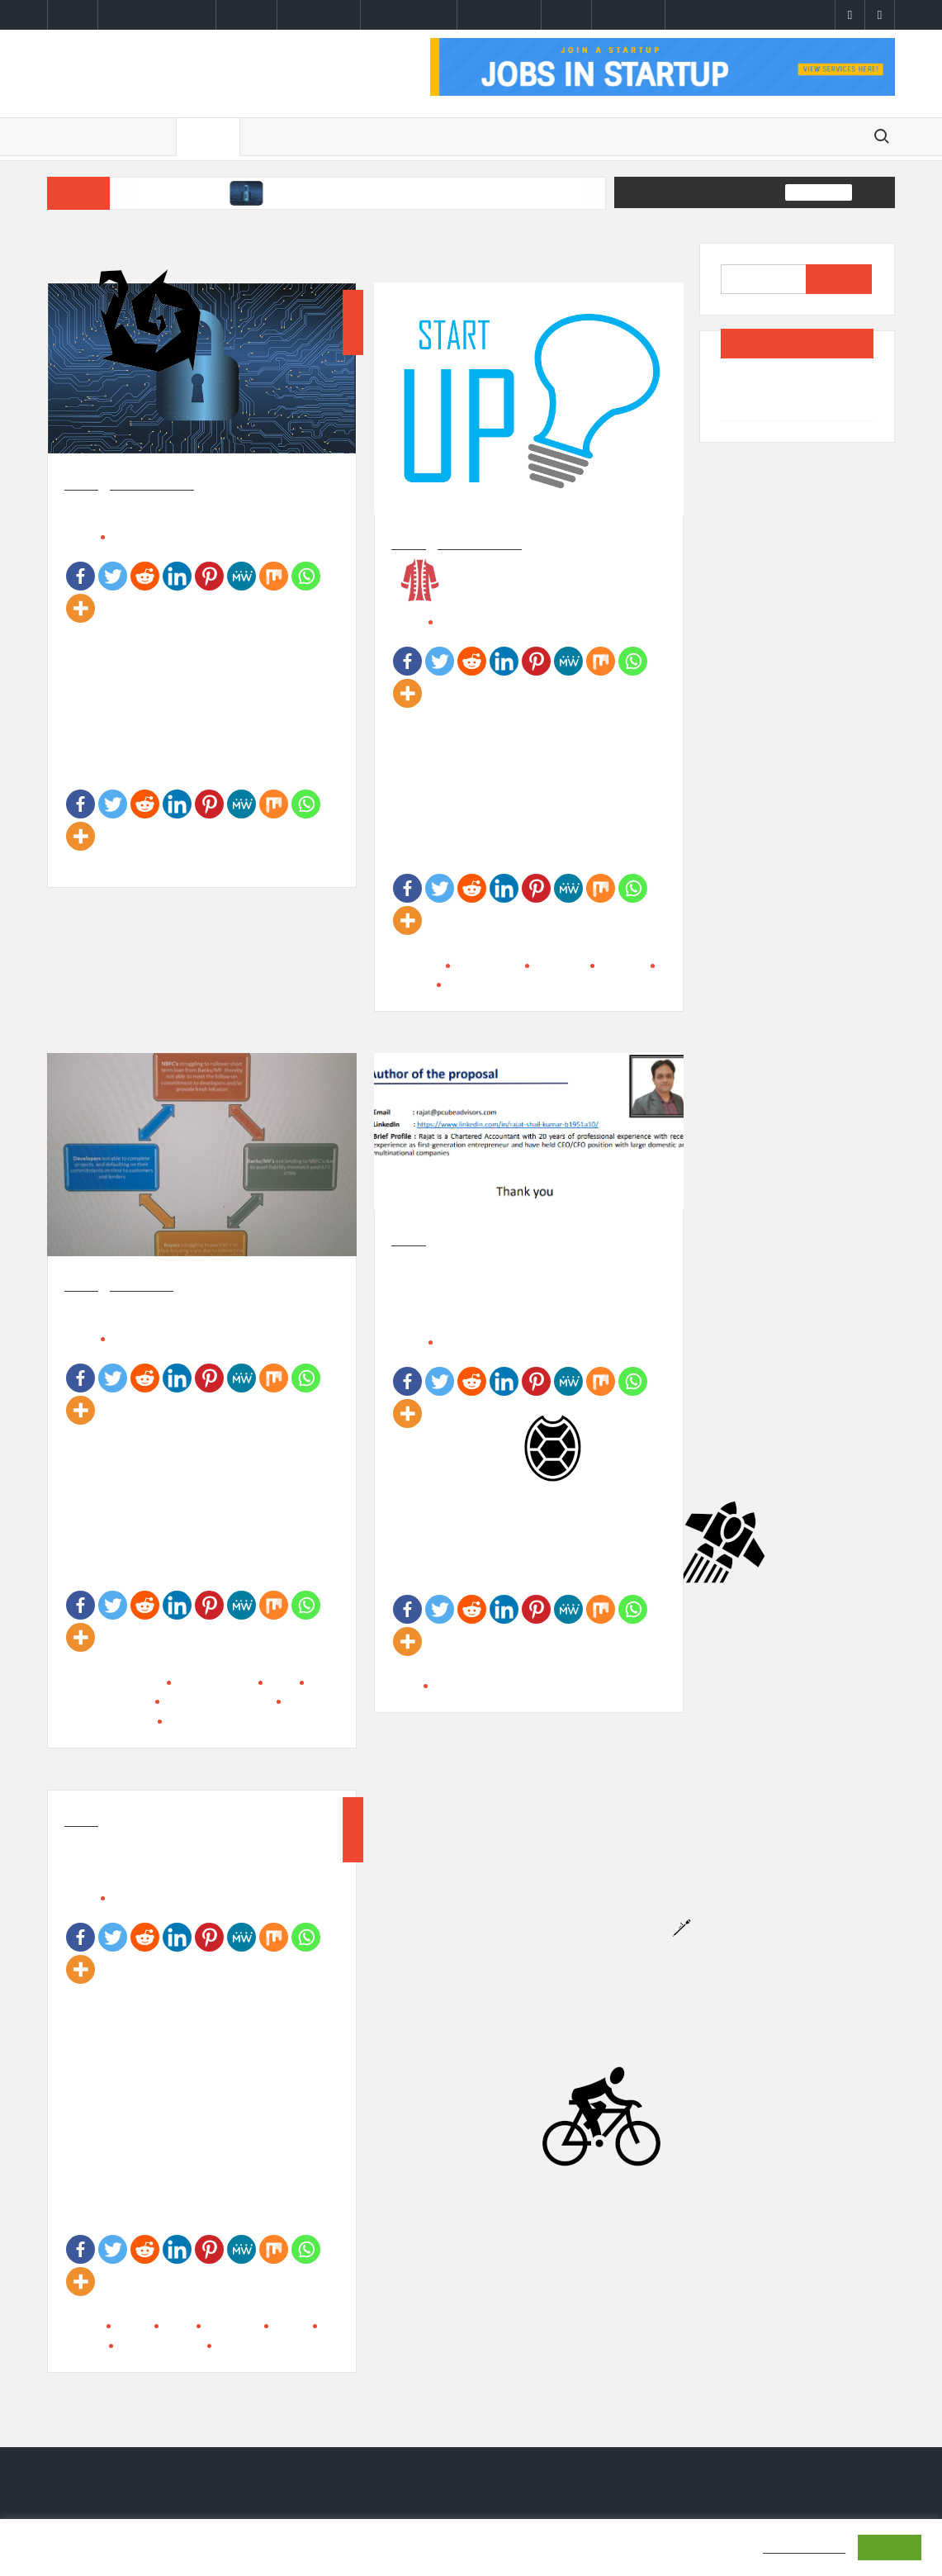 The image size is (942, 2576). Describe the element at coordinates (150, 321) in the screenshot. I see `represents a tentacle monster or creature ability in a game` at that location.